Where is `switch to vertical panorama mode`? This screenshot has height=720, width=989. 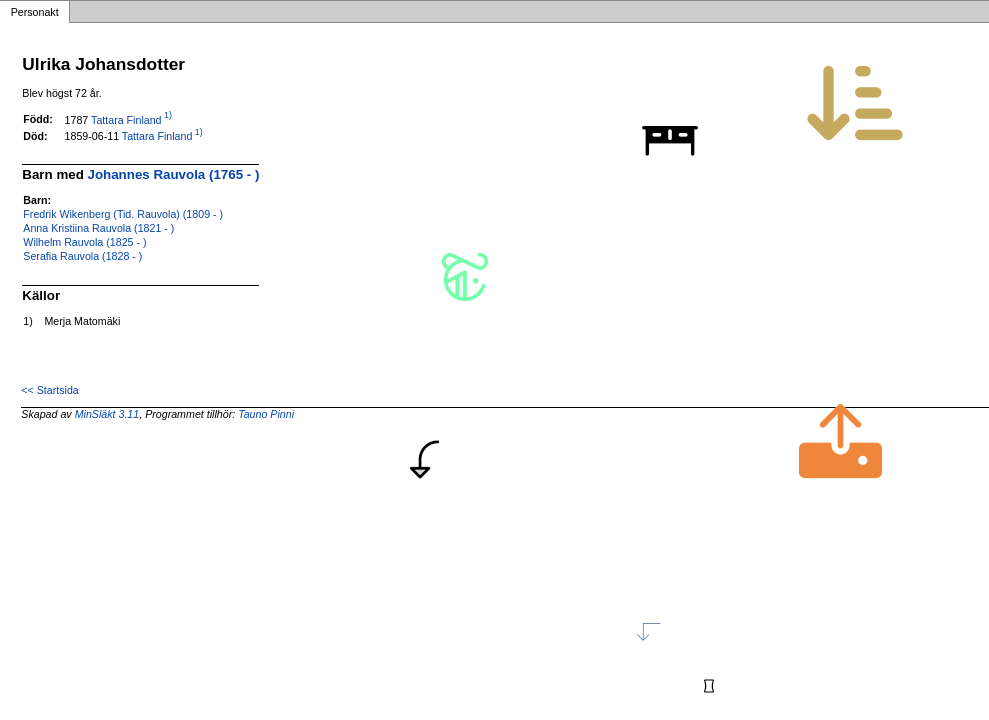
switch to vertical panorama mode is located at coordinates (709, 686).